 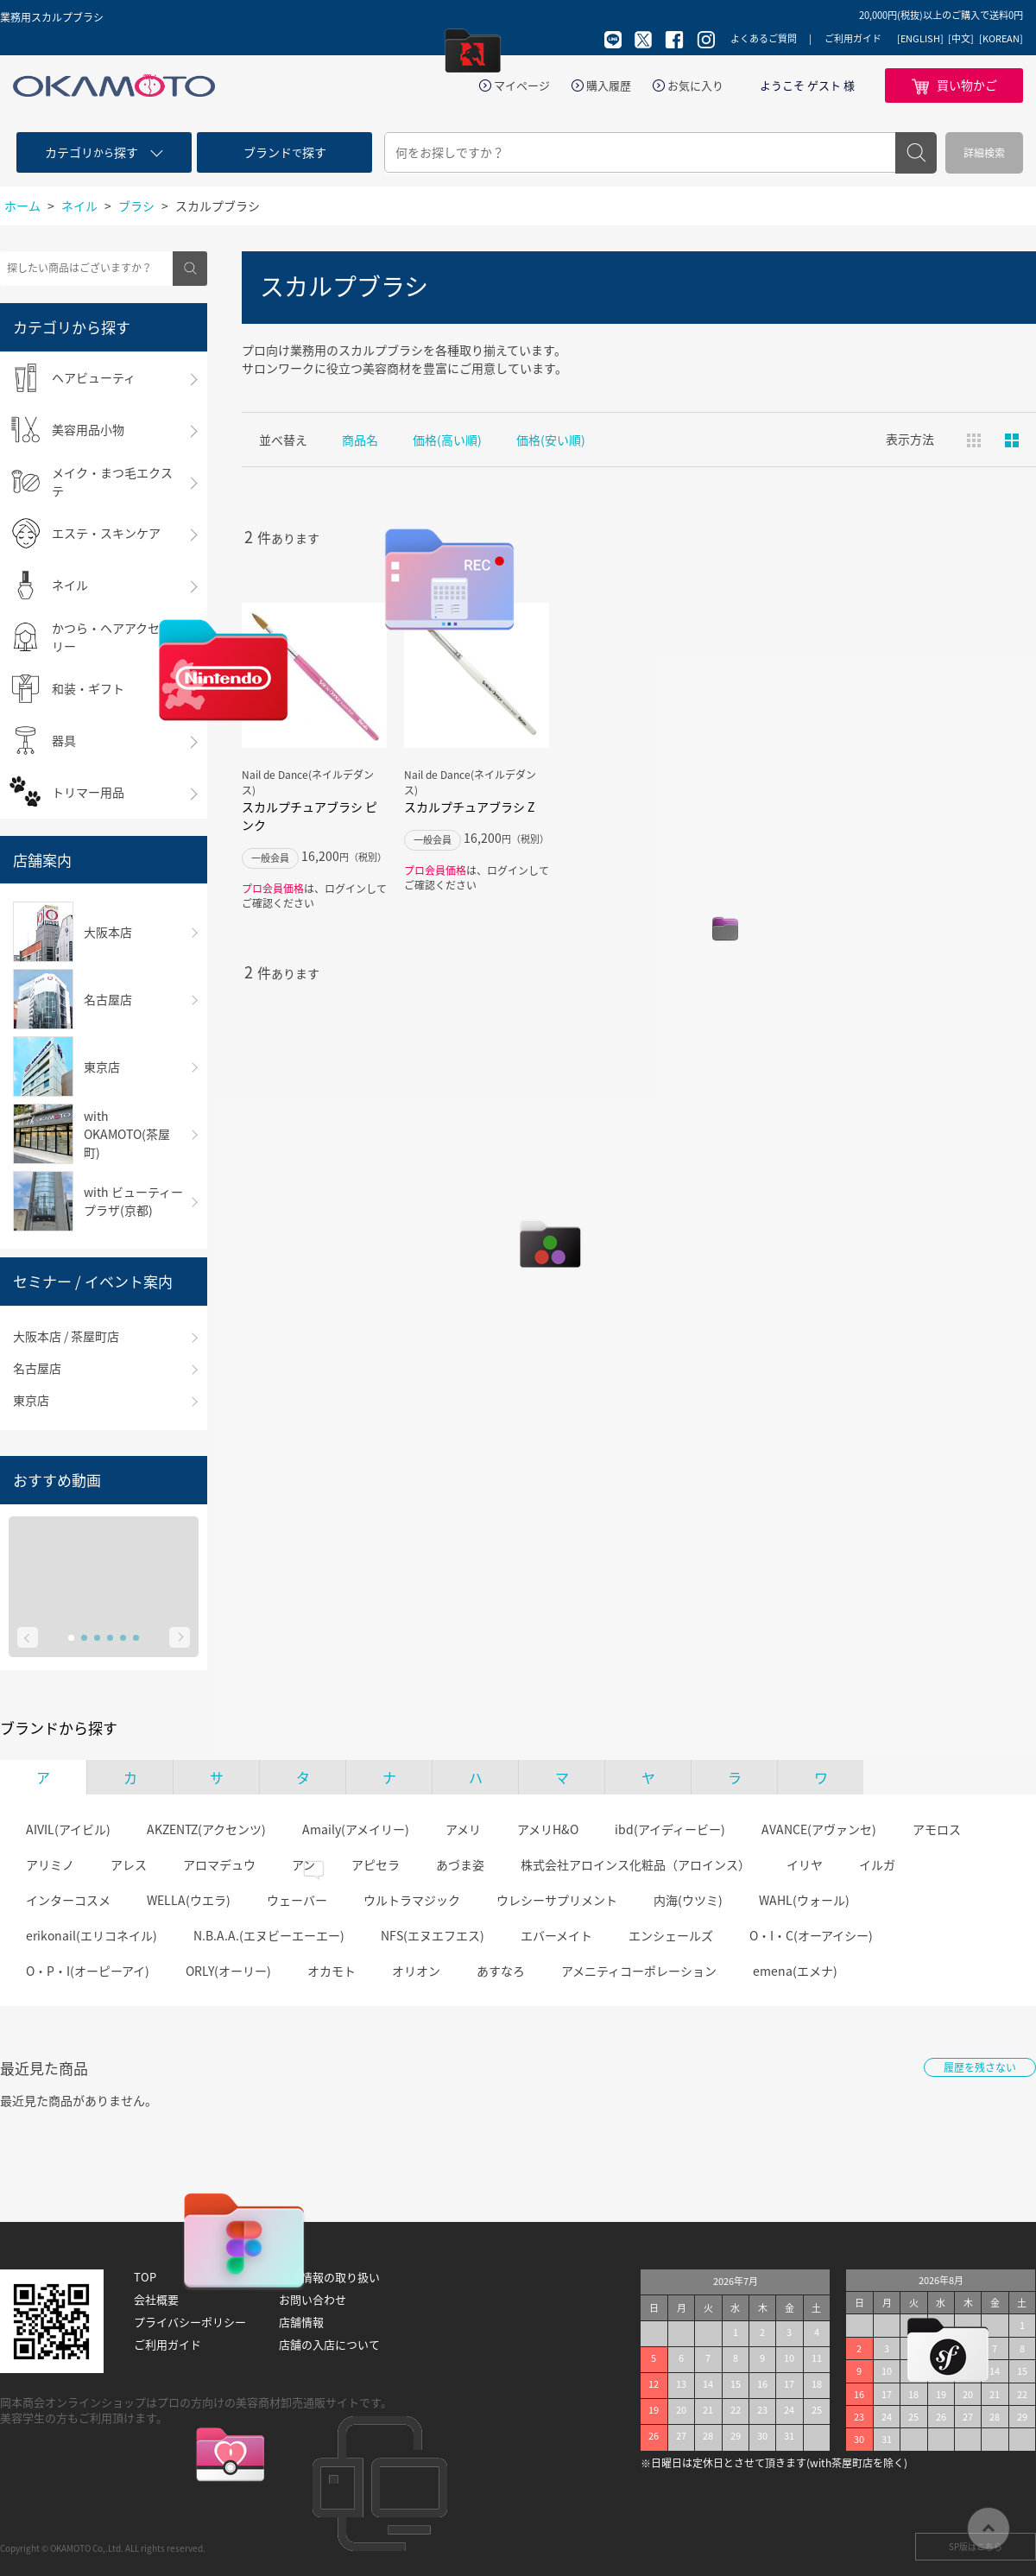 What do you see at coordinates (380, 2484) in the screenshot?
I see `manage connected devices and peripherals` at bounding box center [380, 2484].